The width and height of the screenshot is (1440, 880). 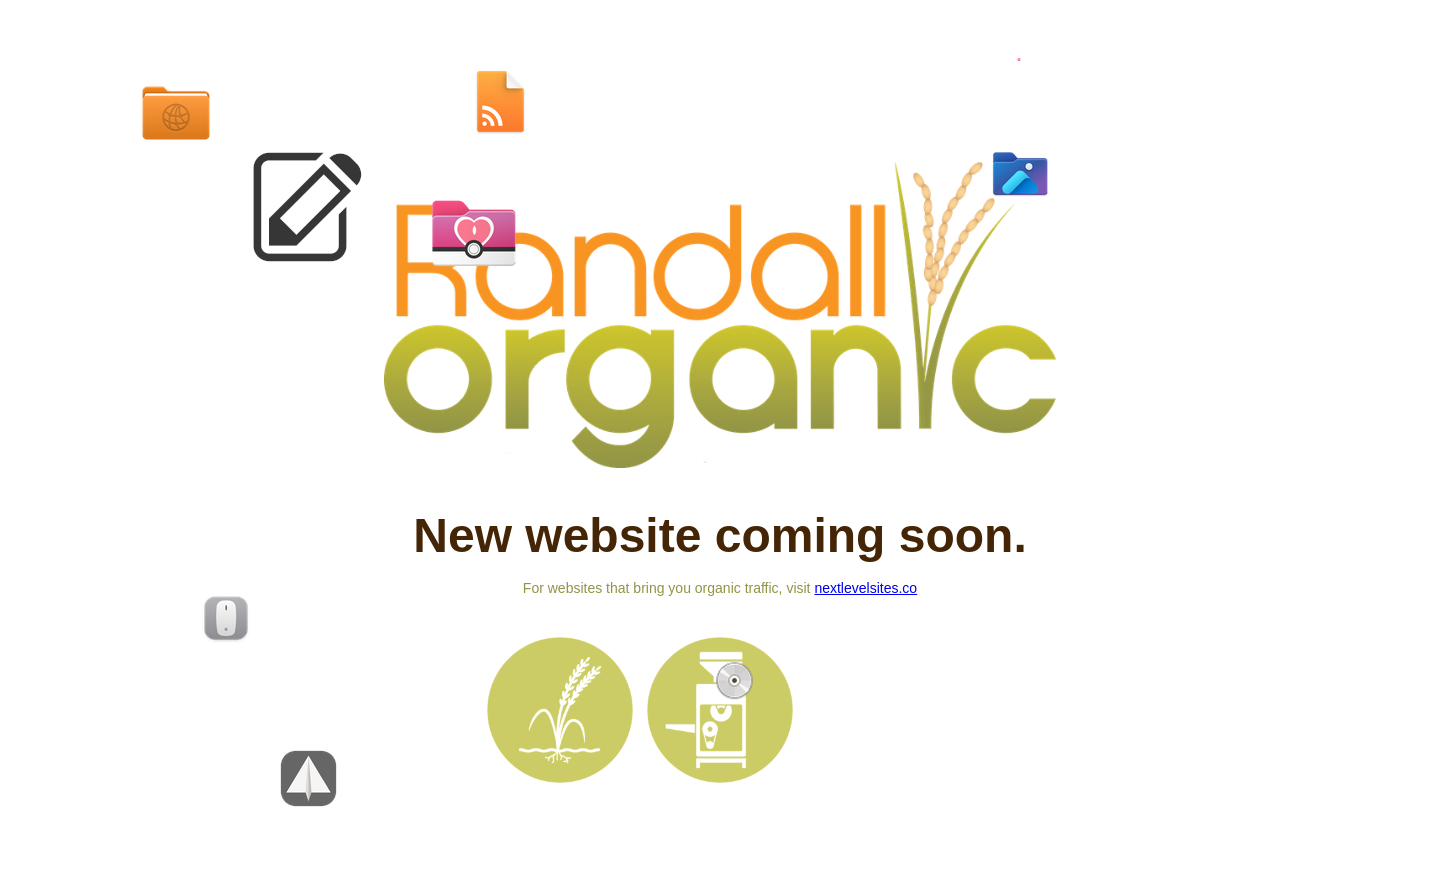 What do you see at coordinates (300, 207) in the screenshot?
I see `open text editor application` at bounding box center [300, 207].